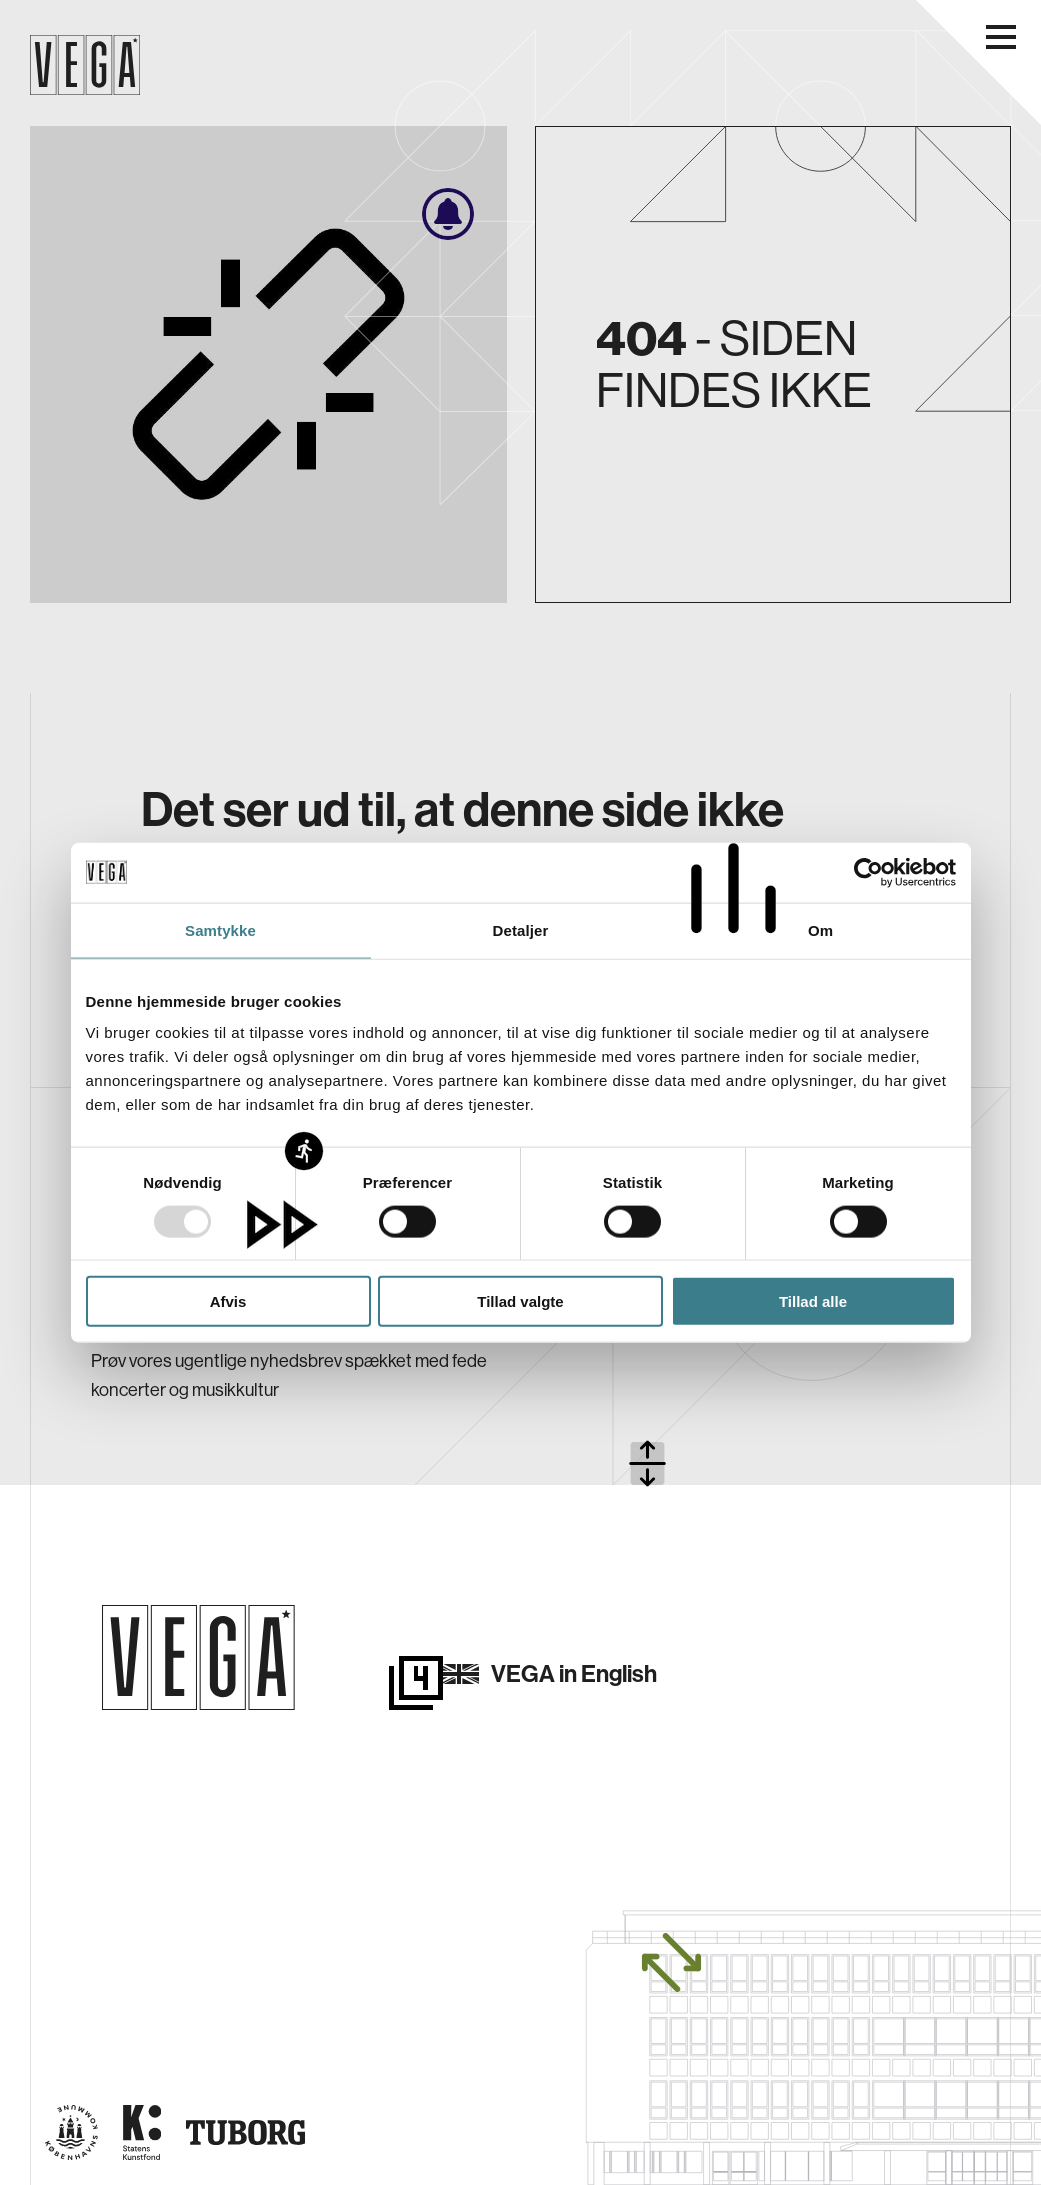  Describe the element at coordinates (279, 1224) in the screenshot. I see `skip forward in media playback` at that location.